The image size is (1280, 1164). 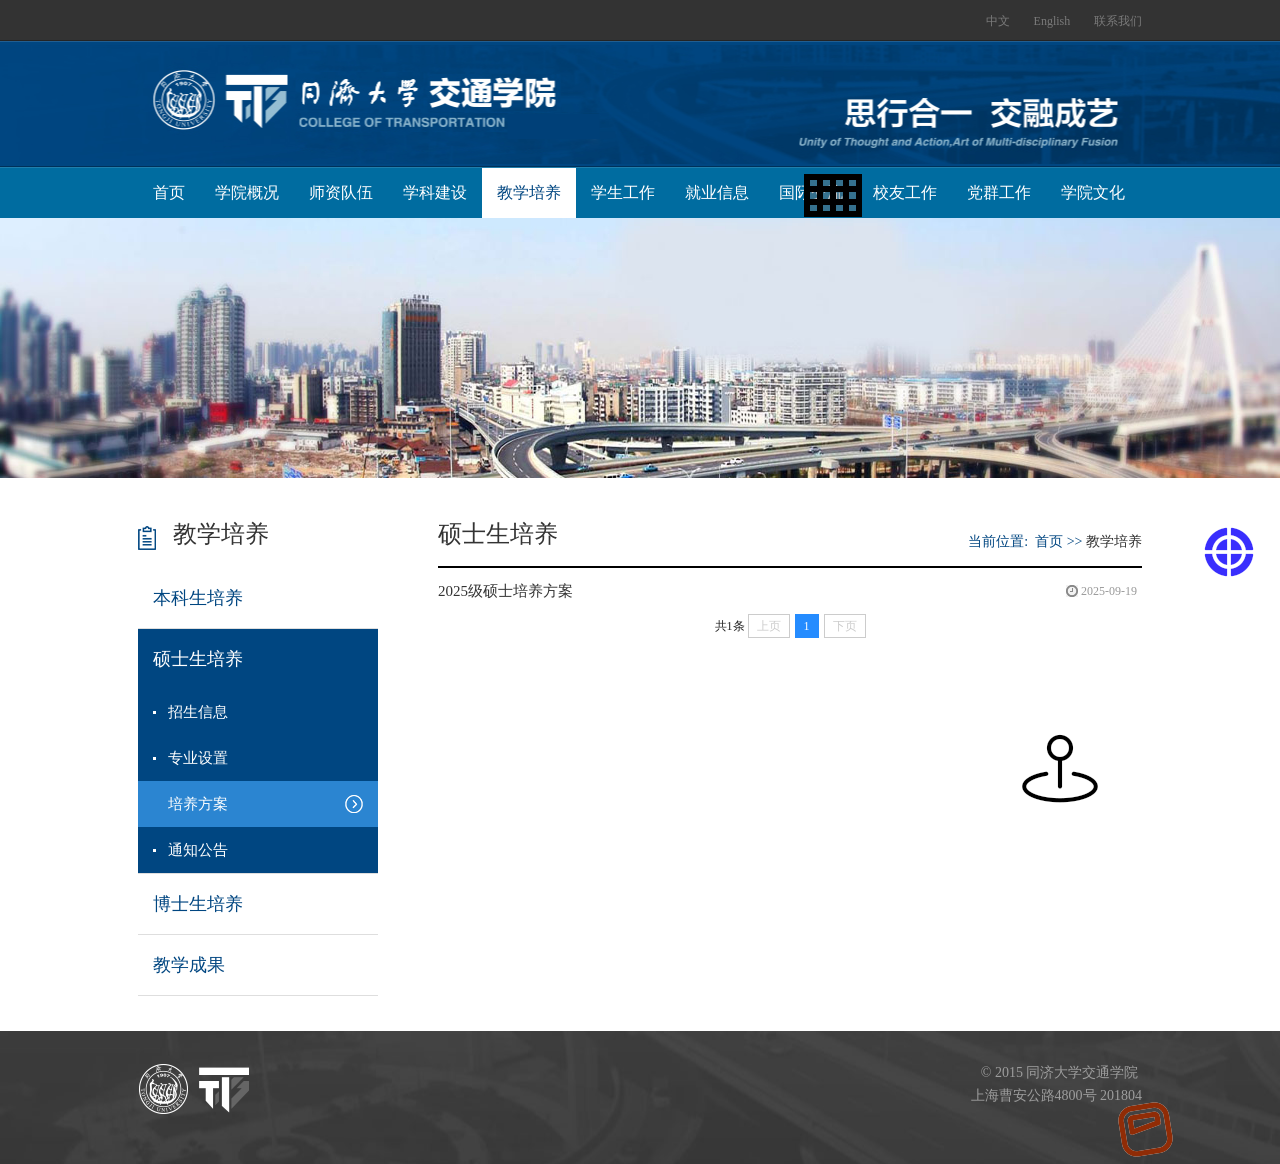 What do you see at coordinates (1060, 770) in the screenshot?
I see `view location area or radius` at bounding box center [1060, 770].